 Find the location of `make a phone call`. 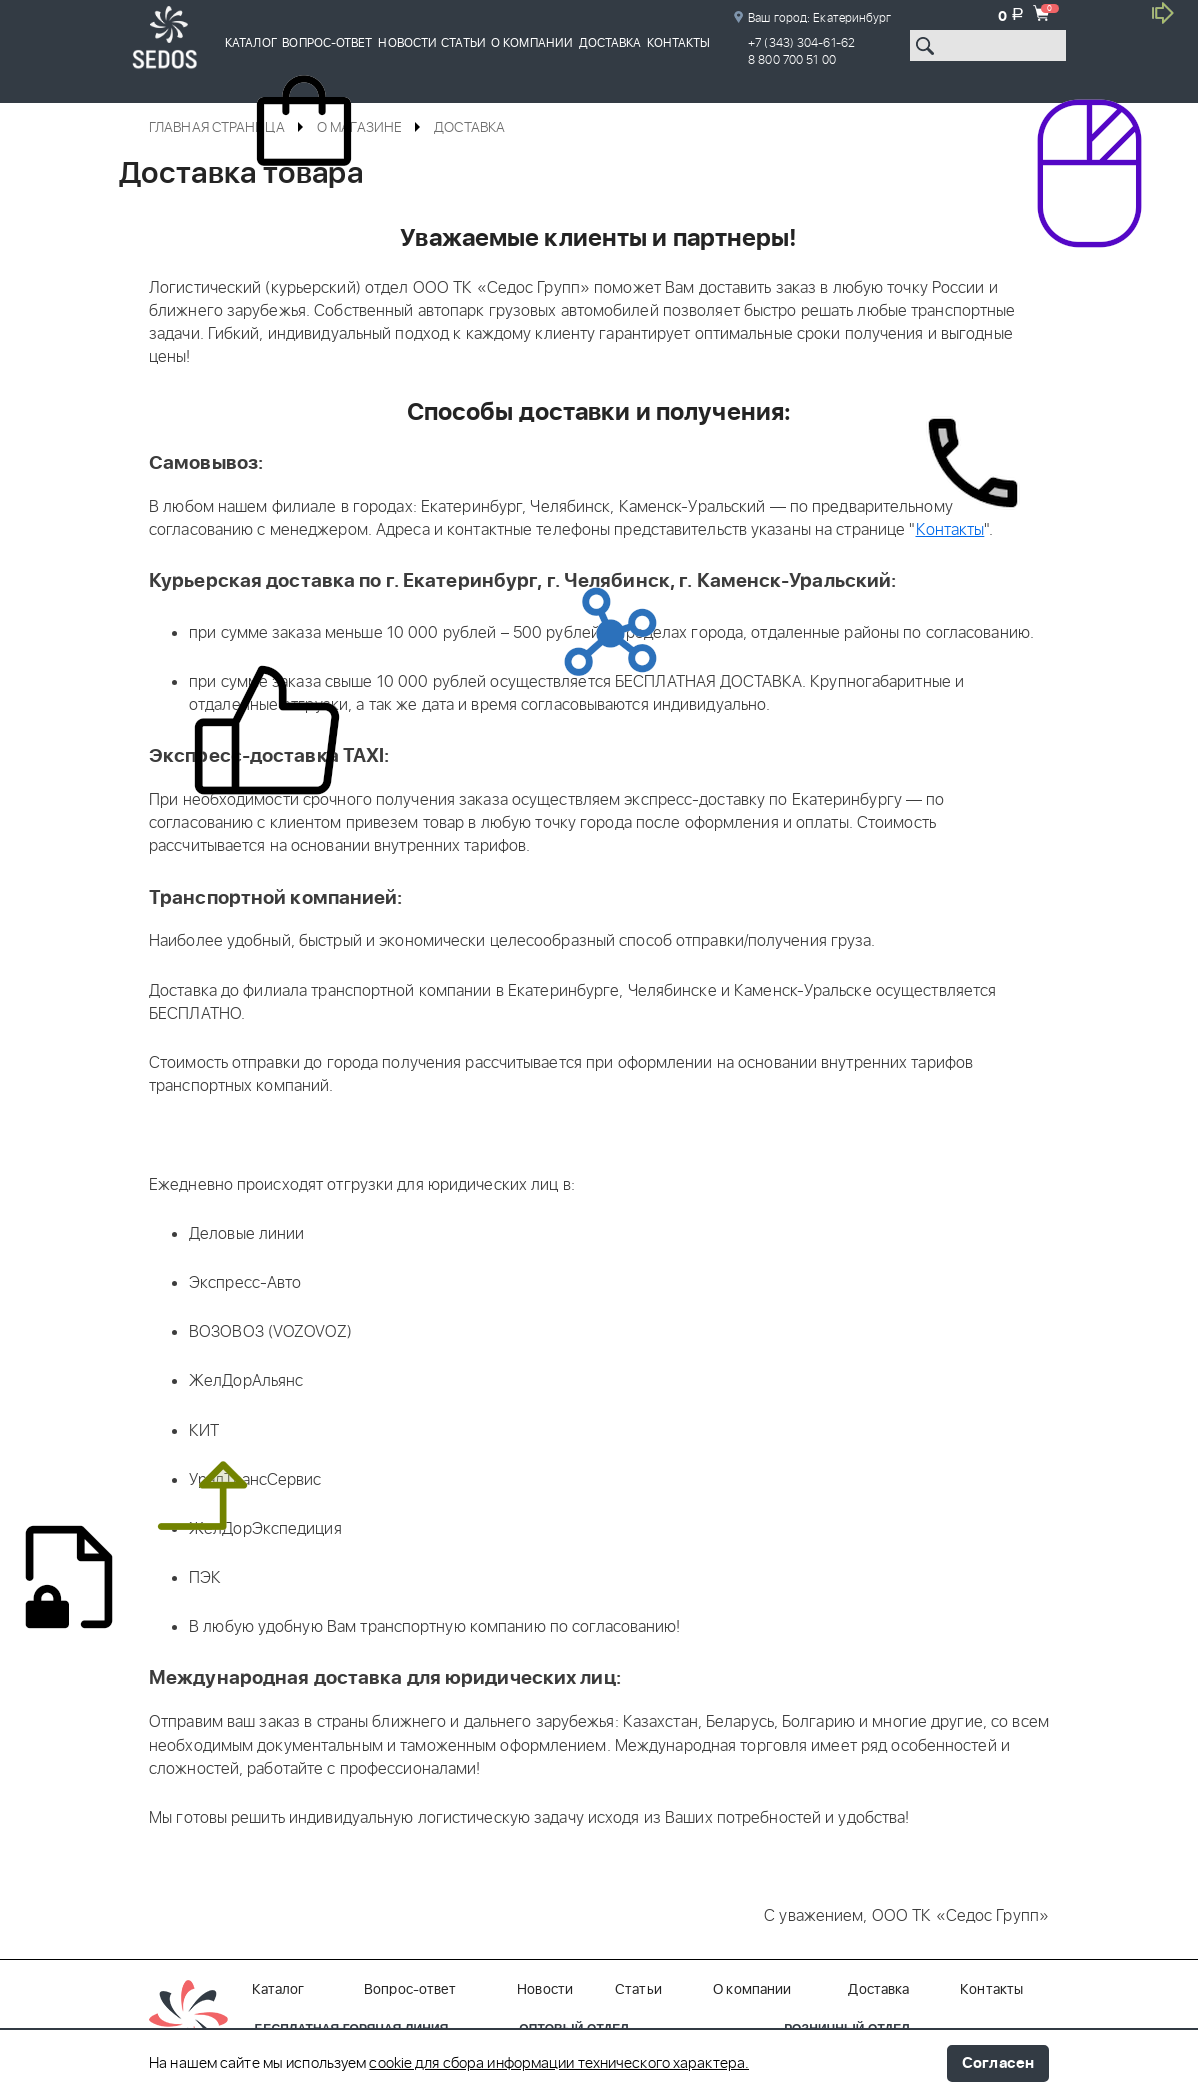

make a phone call is located at coordinates (973, 463).